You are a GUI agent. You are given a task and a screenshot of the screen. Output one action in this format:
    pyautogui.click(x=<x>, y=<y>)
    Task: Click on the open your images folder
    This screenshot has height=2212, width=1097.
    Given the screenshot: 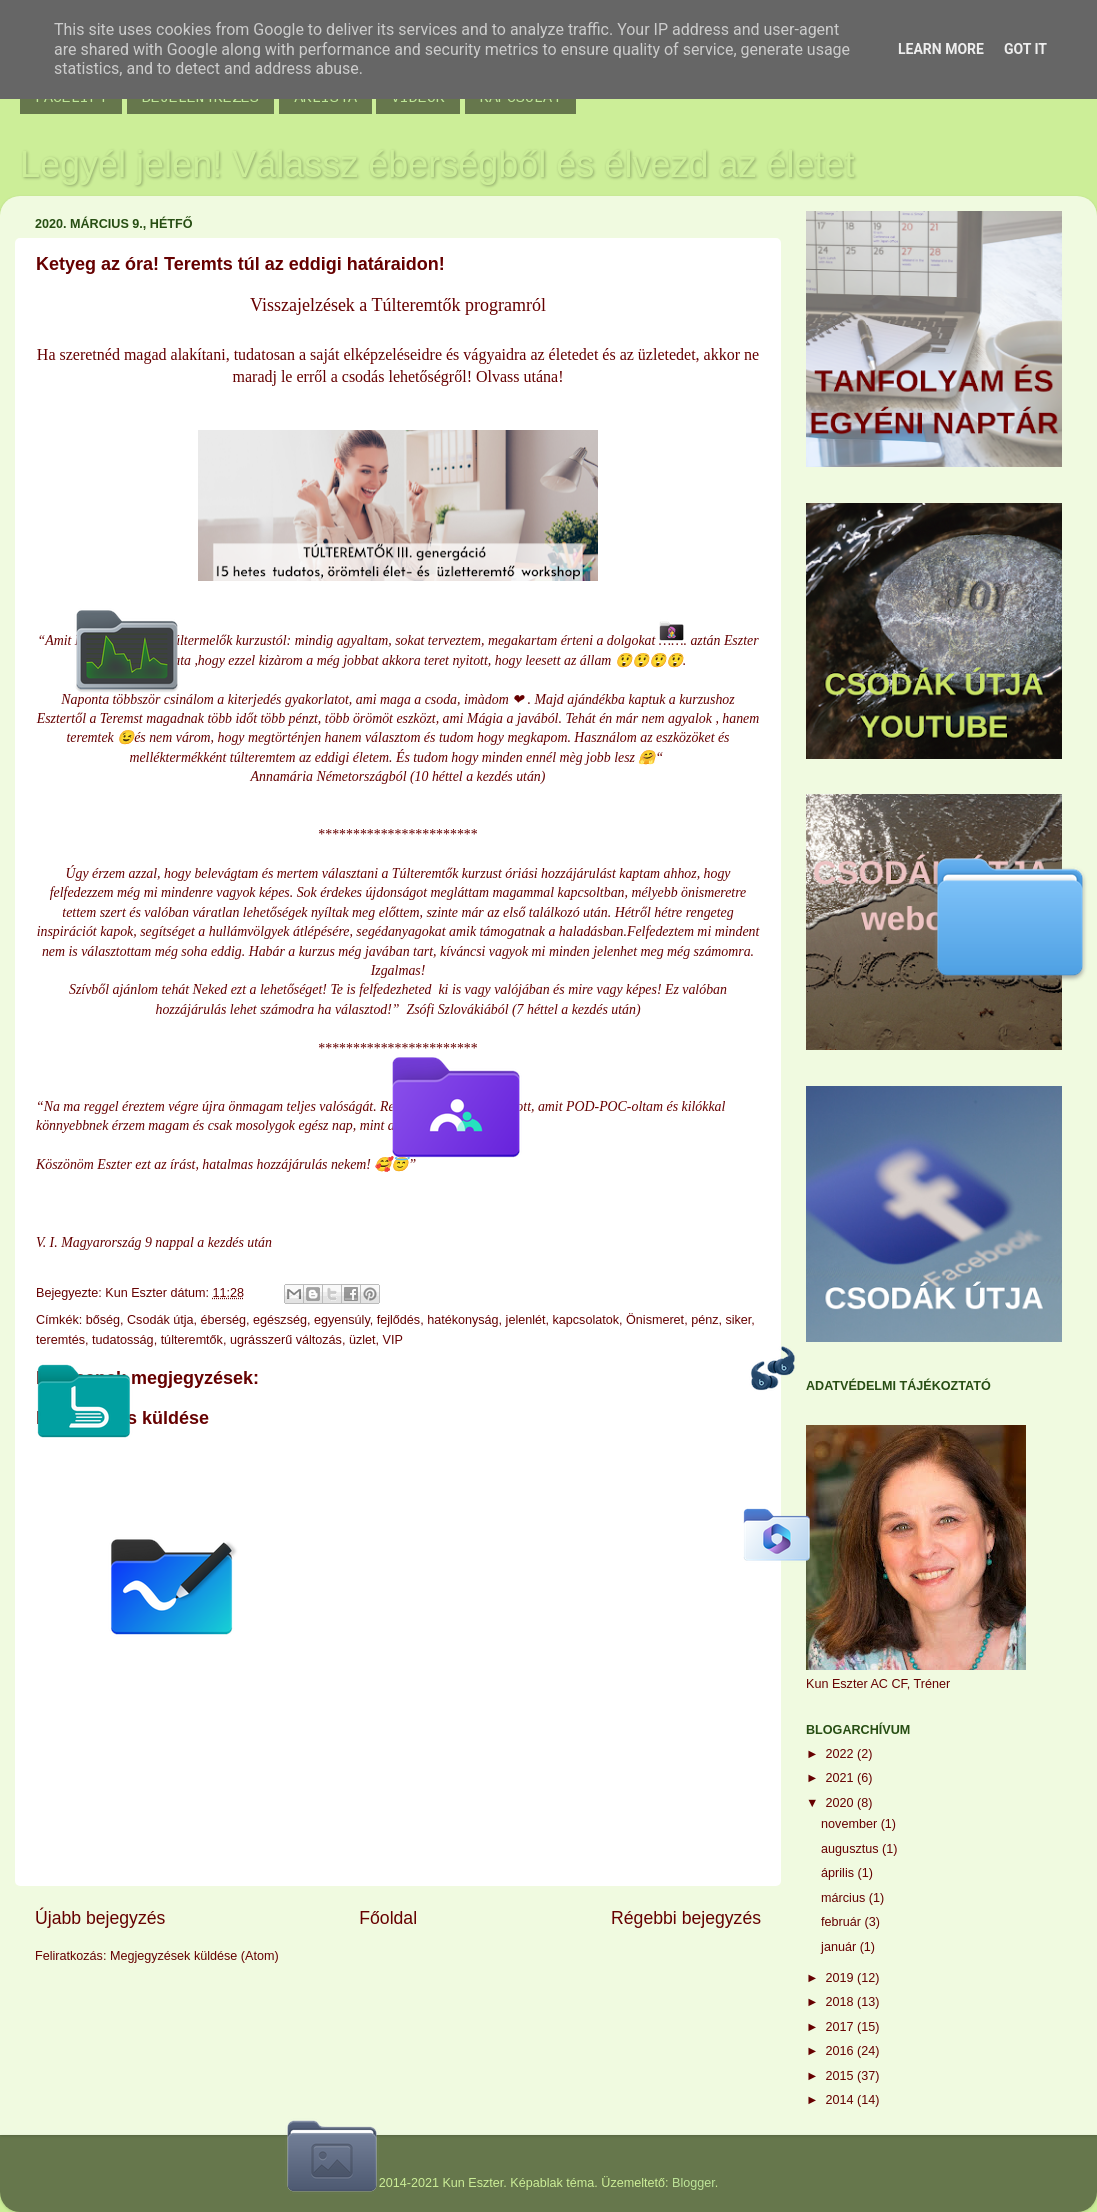 What is the action you would take?
    pyautogui.click(x=332, y=2156)
    